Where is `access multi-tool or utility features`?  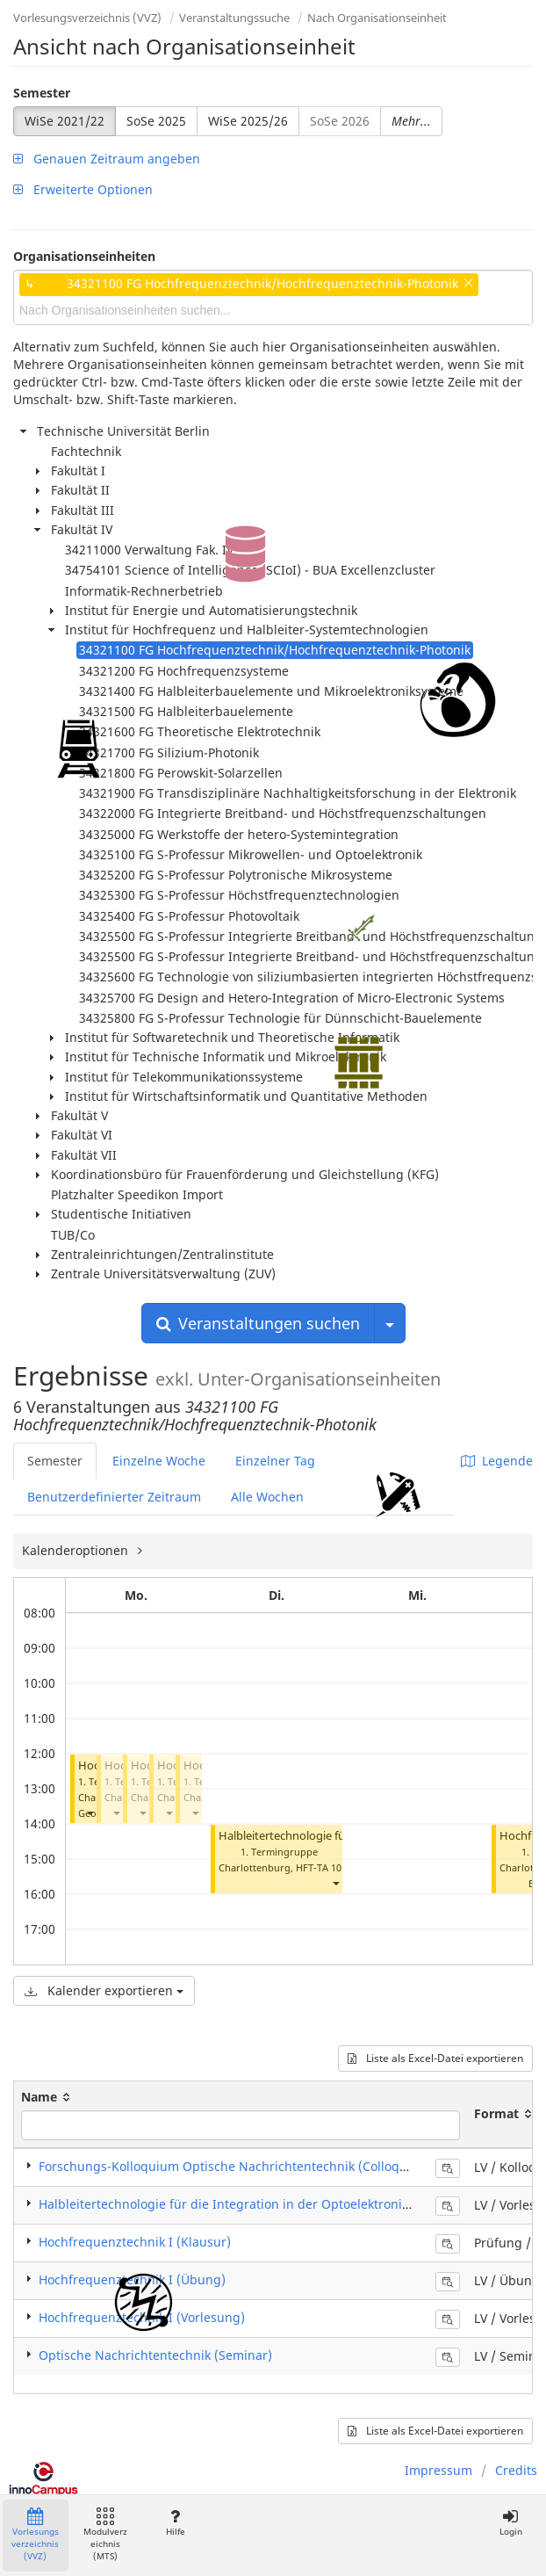 access multi-tool or utility features is located at coordinates (398, 1494).